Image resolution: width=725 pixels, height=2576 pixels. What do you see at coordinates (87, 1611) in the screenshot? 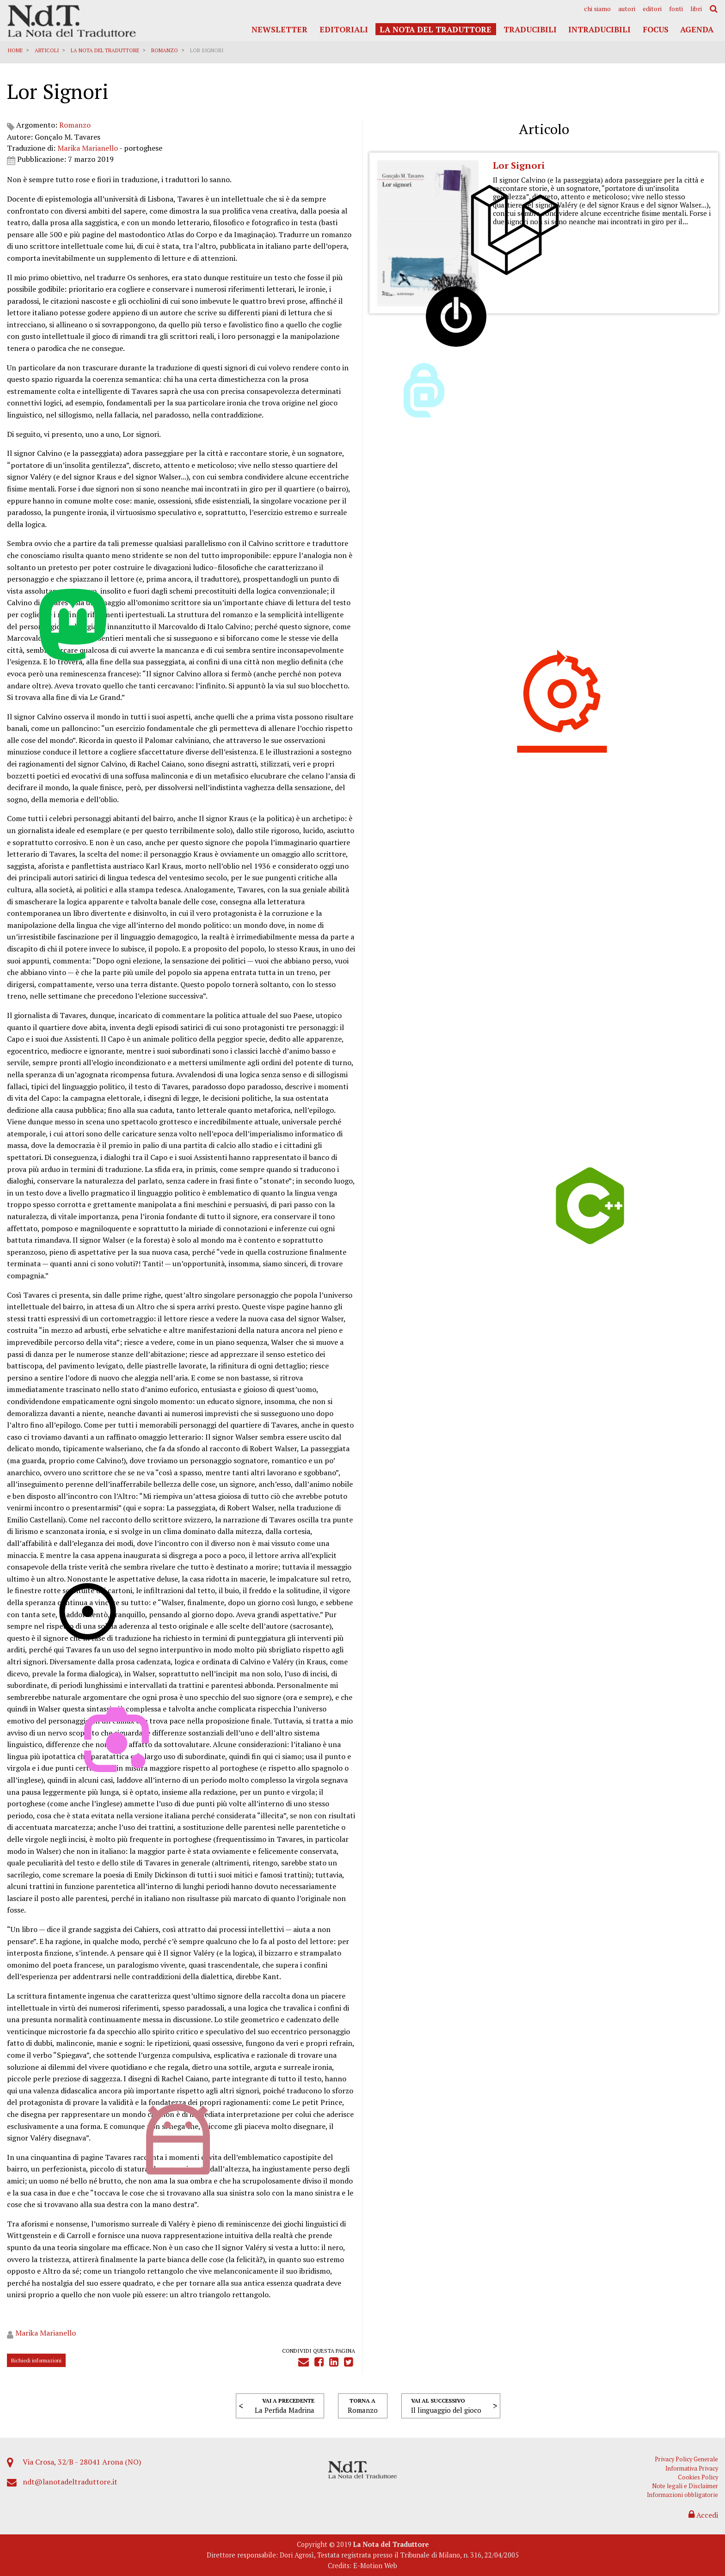
I see `adjust camera focus` at bounding box center [87, 1611].